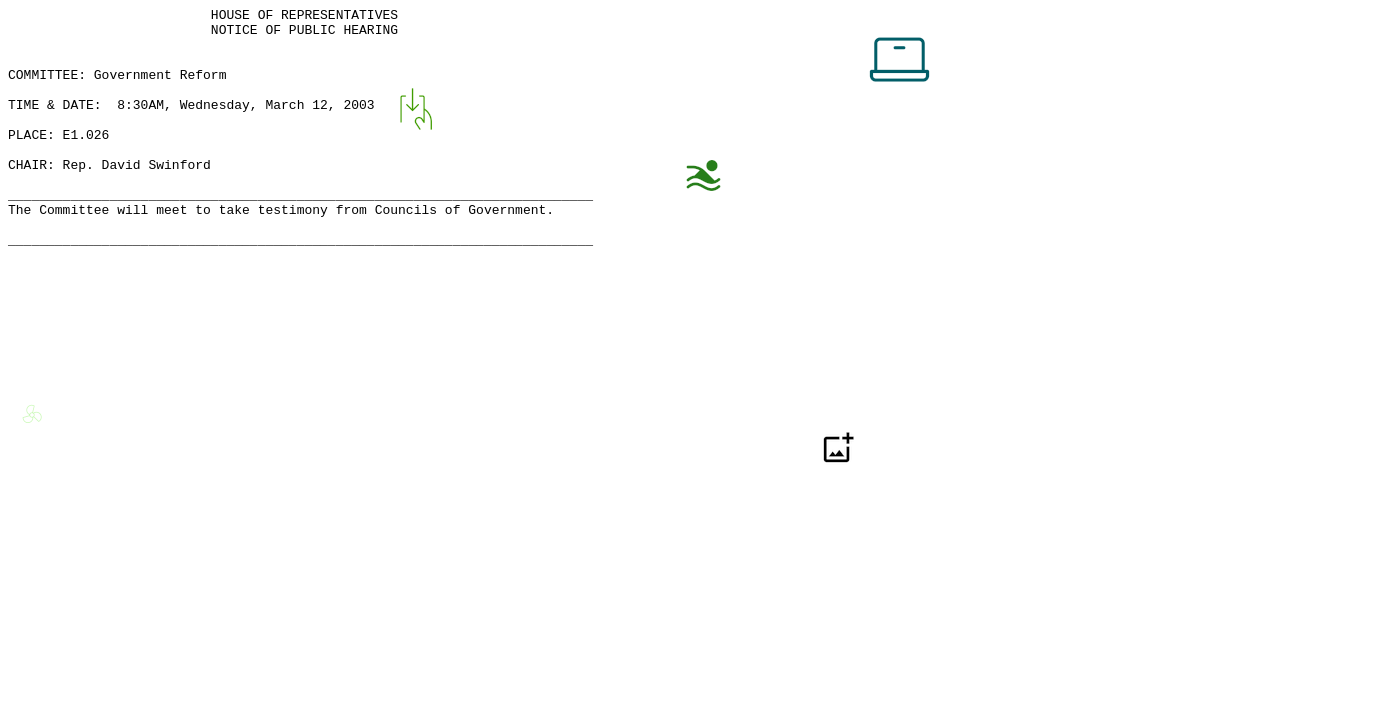 This screenshot has height=720, width=1385. I want to click on switch to desktop or laptop view, so click(899, 58).